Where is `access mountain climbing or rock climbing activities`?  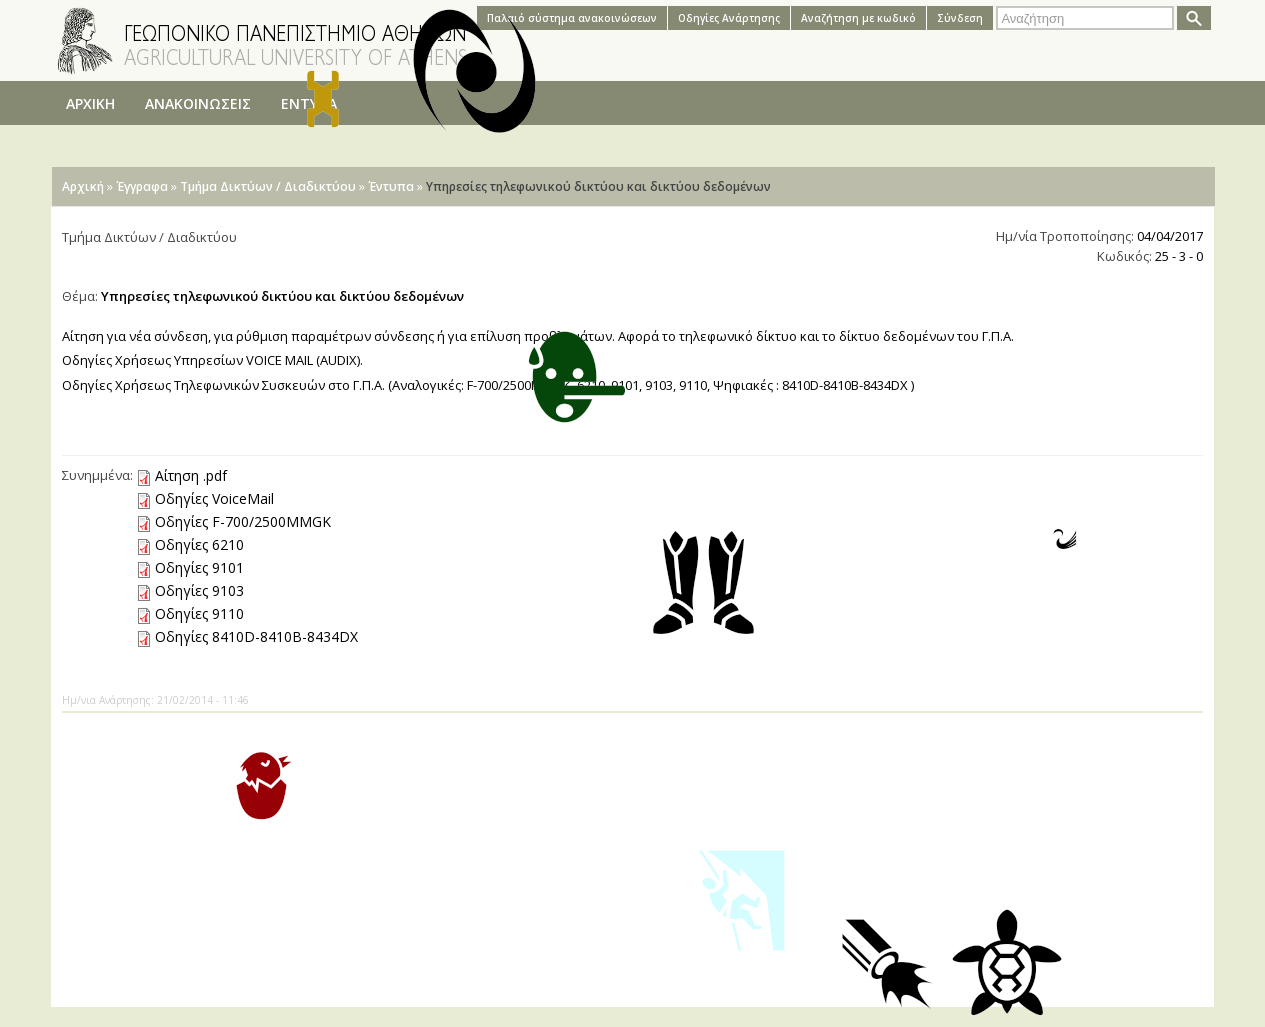 access mountain climbing or rock climbing activities is located at coordinates (734, 900).